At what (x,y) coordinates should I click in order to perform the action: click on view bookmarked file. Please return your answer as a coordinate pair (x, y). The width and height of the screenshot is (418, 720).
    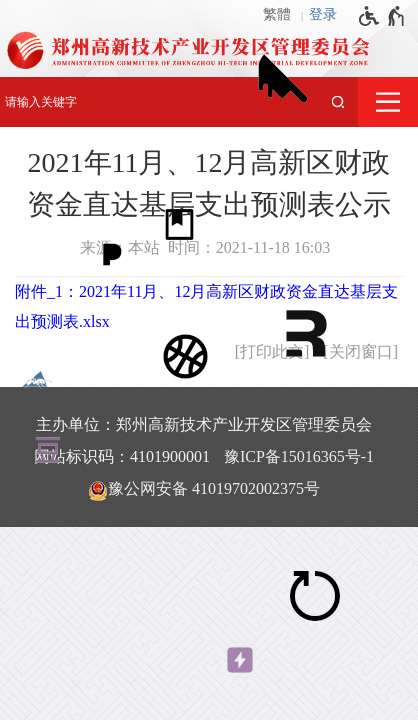
    Looking at the image, I should click on (179, 224).